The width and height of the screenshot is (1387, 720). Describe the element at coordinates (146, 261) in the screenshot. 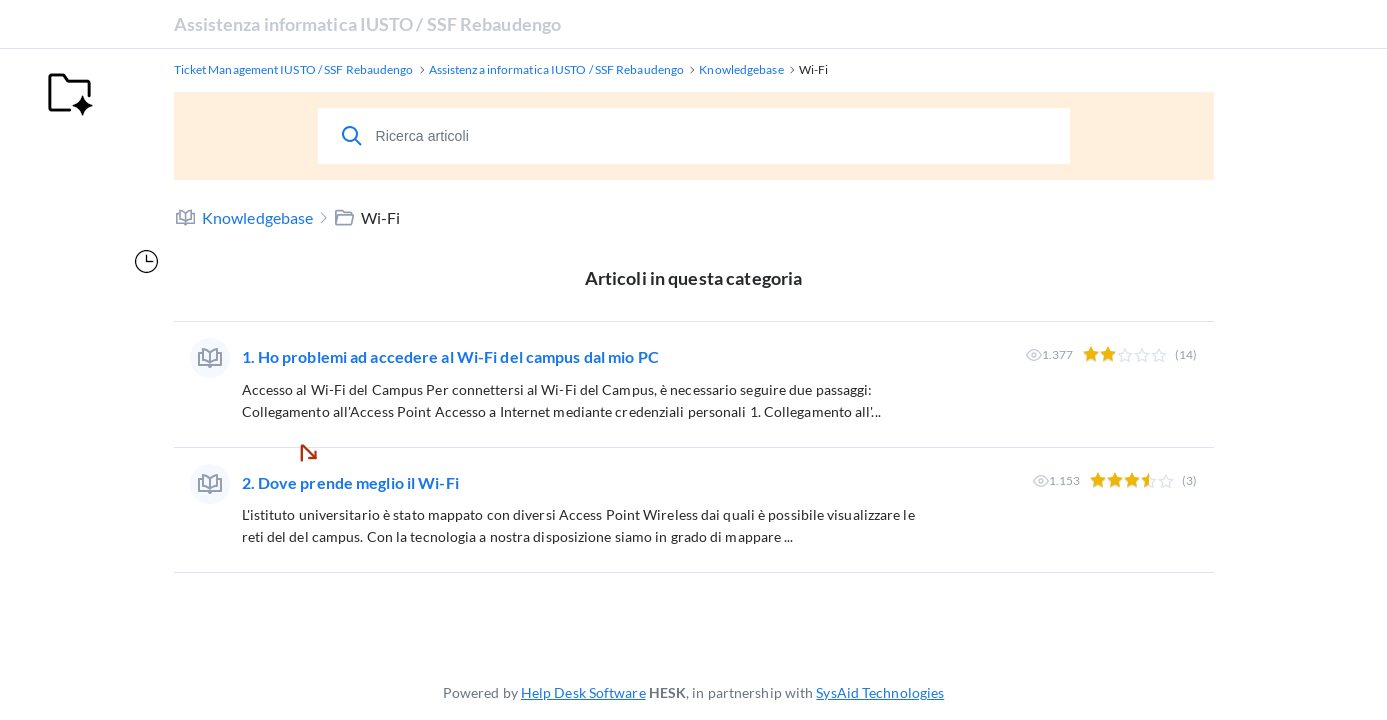

I see `view time or clock settings` at that location.